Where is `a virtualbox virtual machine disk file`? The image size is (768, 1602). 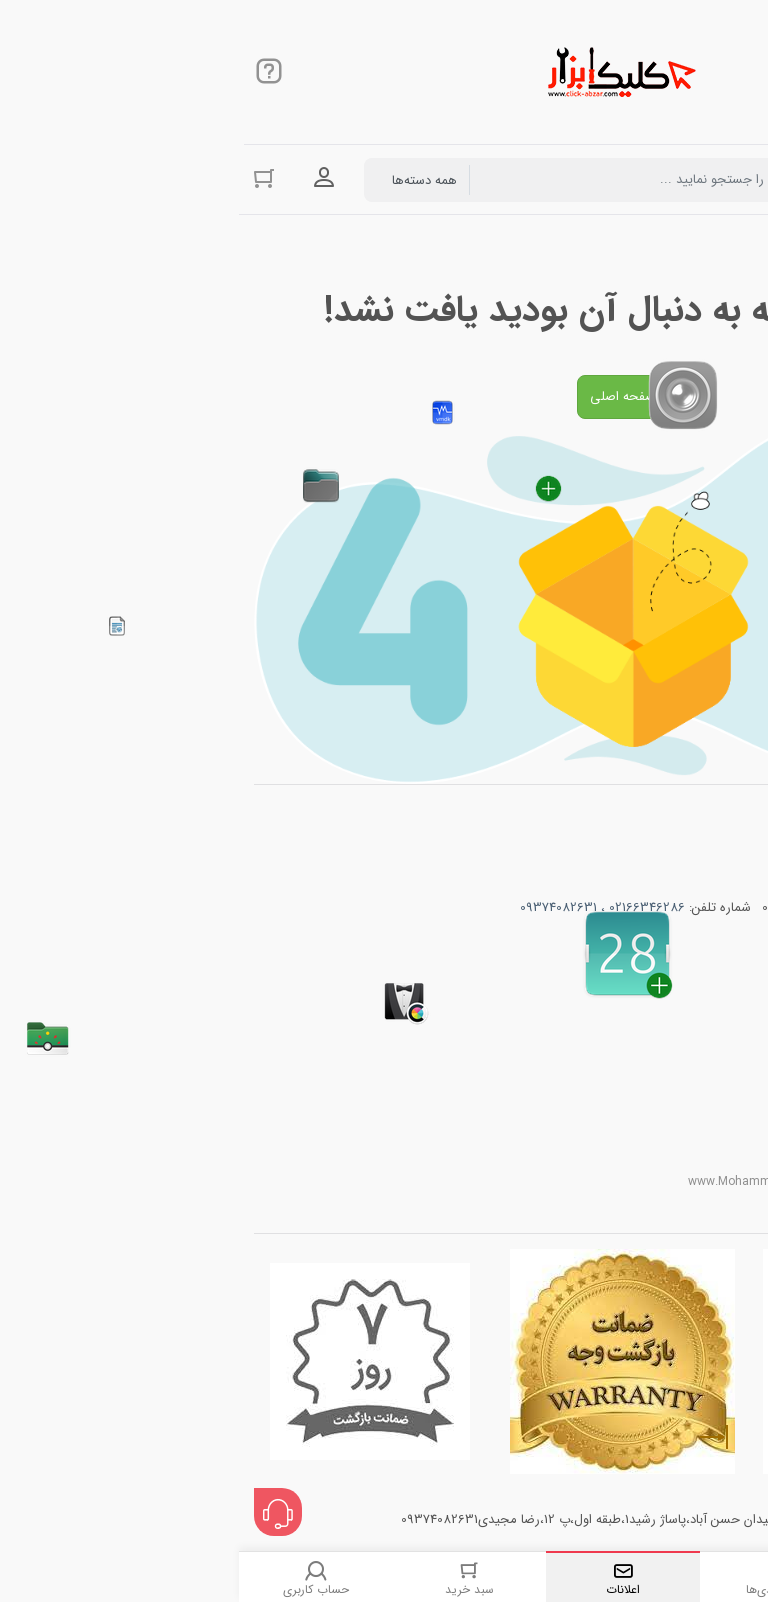 a virtualbox virtual machine disk file is located at coordinates (442, 412).